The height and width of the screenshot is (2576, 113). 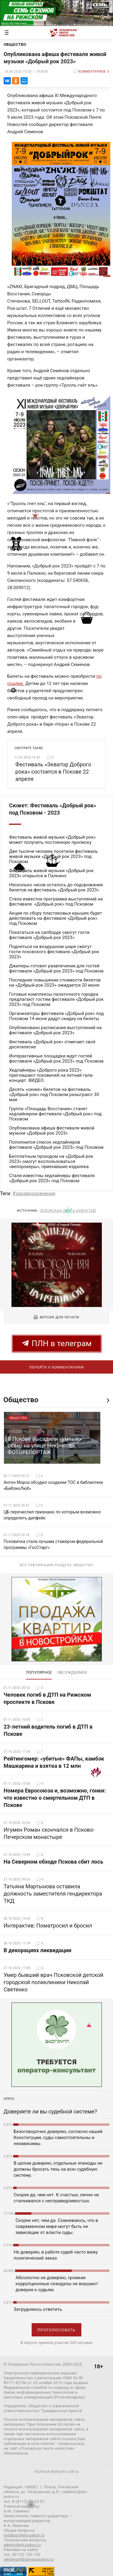 I want to click on access naval or ship-related game content, so click(x=53, y=860).